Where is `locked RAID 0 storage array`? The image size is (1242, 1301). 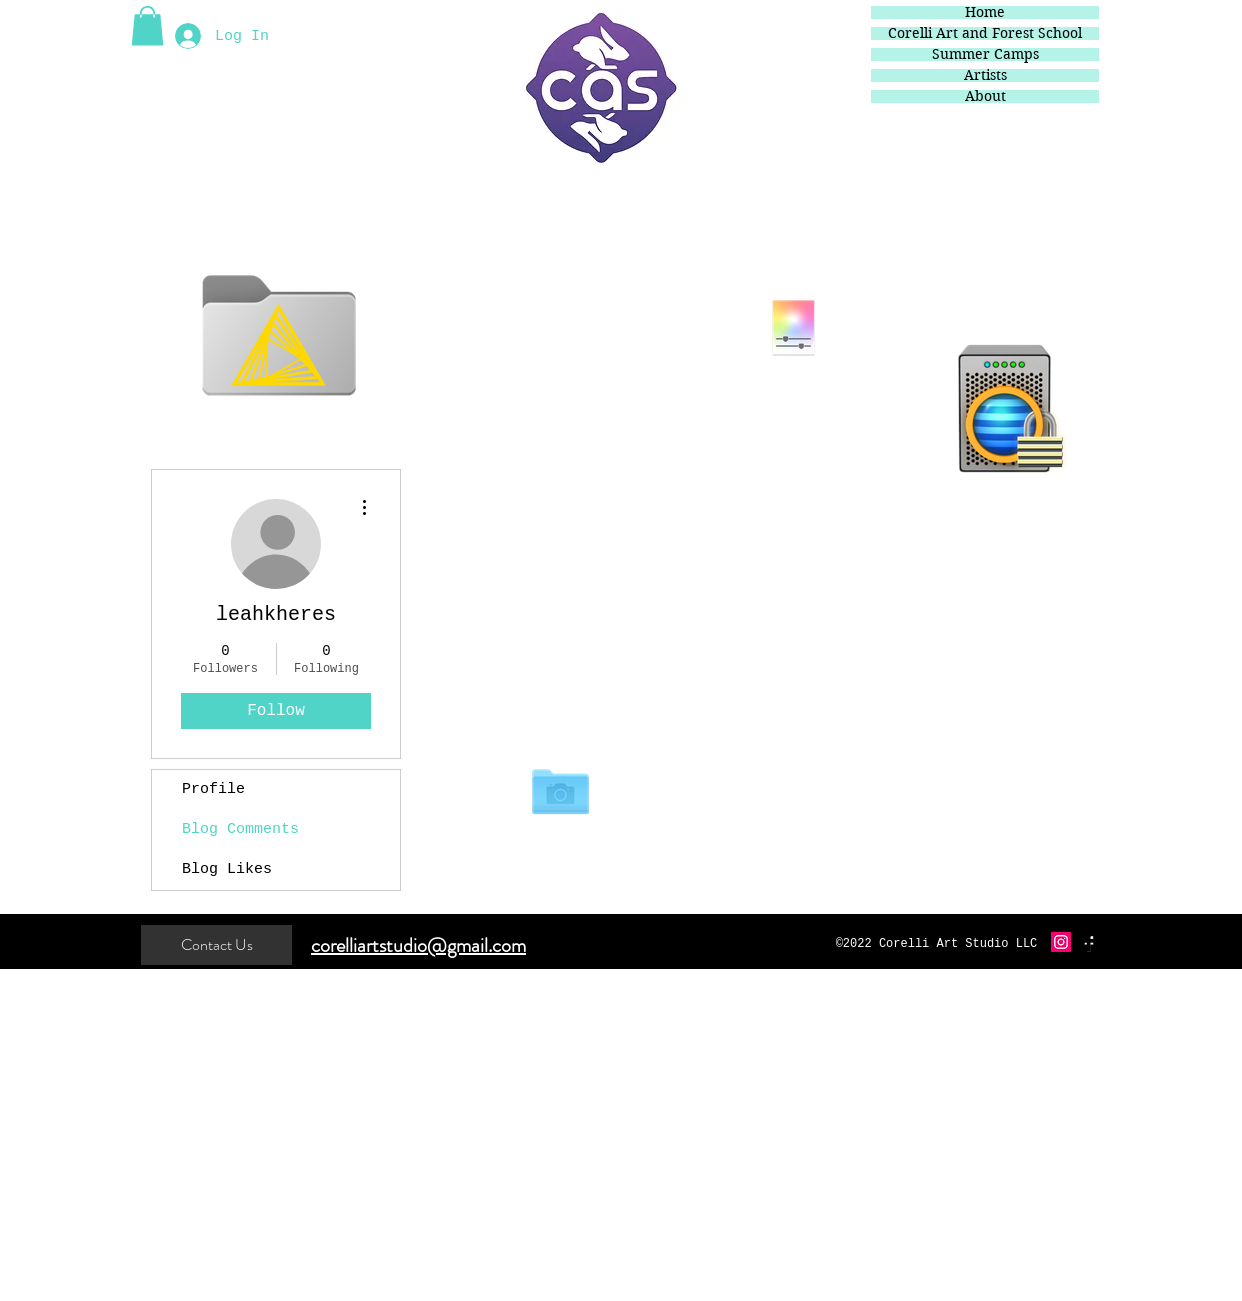 locked RAID 0 storage array is located at coordinates (1004, 408).